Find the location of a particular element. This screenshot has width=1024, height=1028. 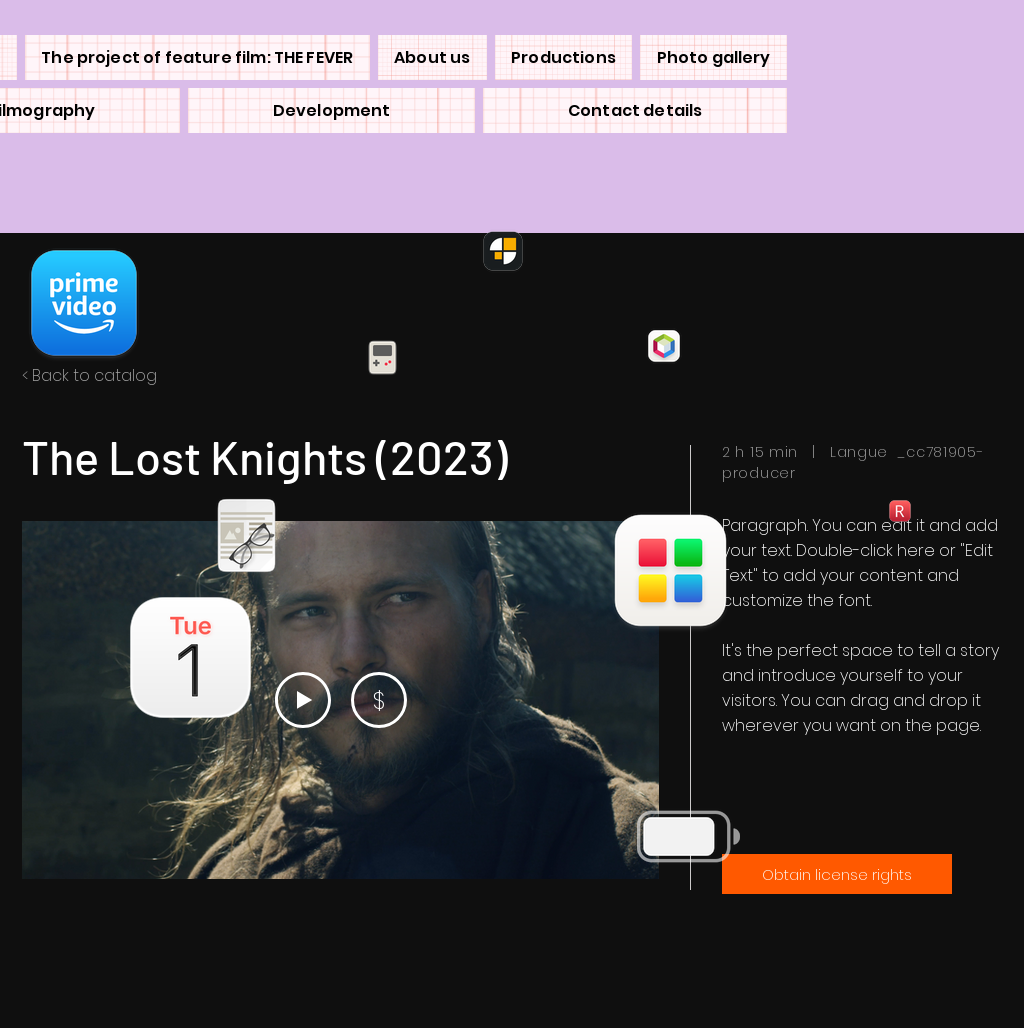

open Amazon Prime Video app is located at coordinates (84, 303).